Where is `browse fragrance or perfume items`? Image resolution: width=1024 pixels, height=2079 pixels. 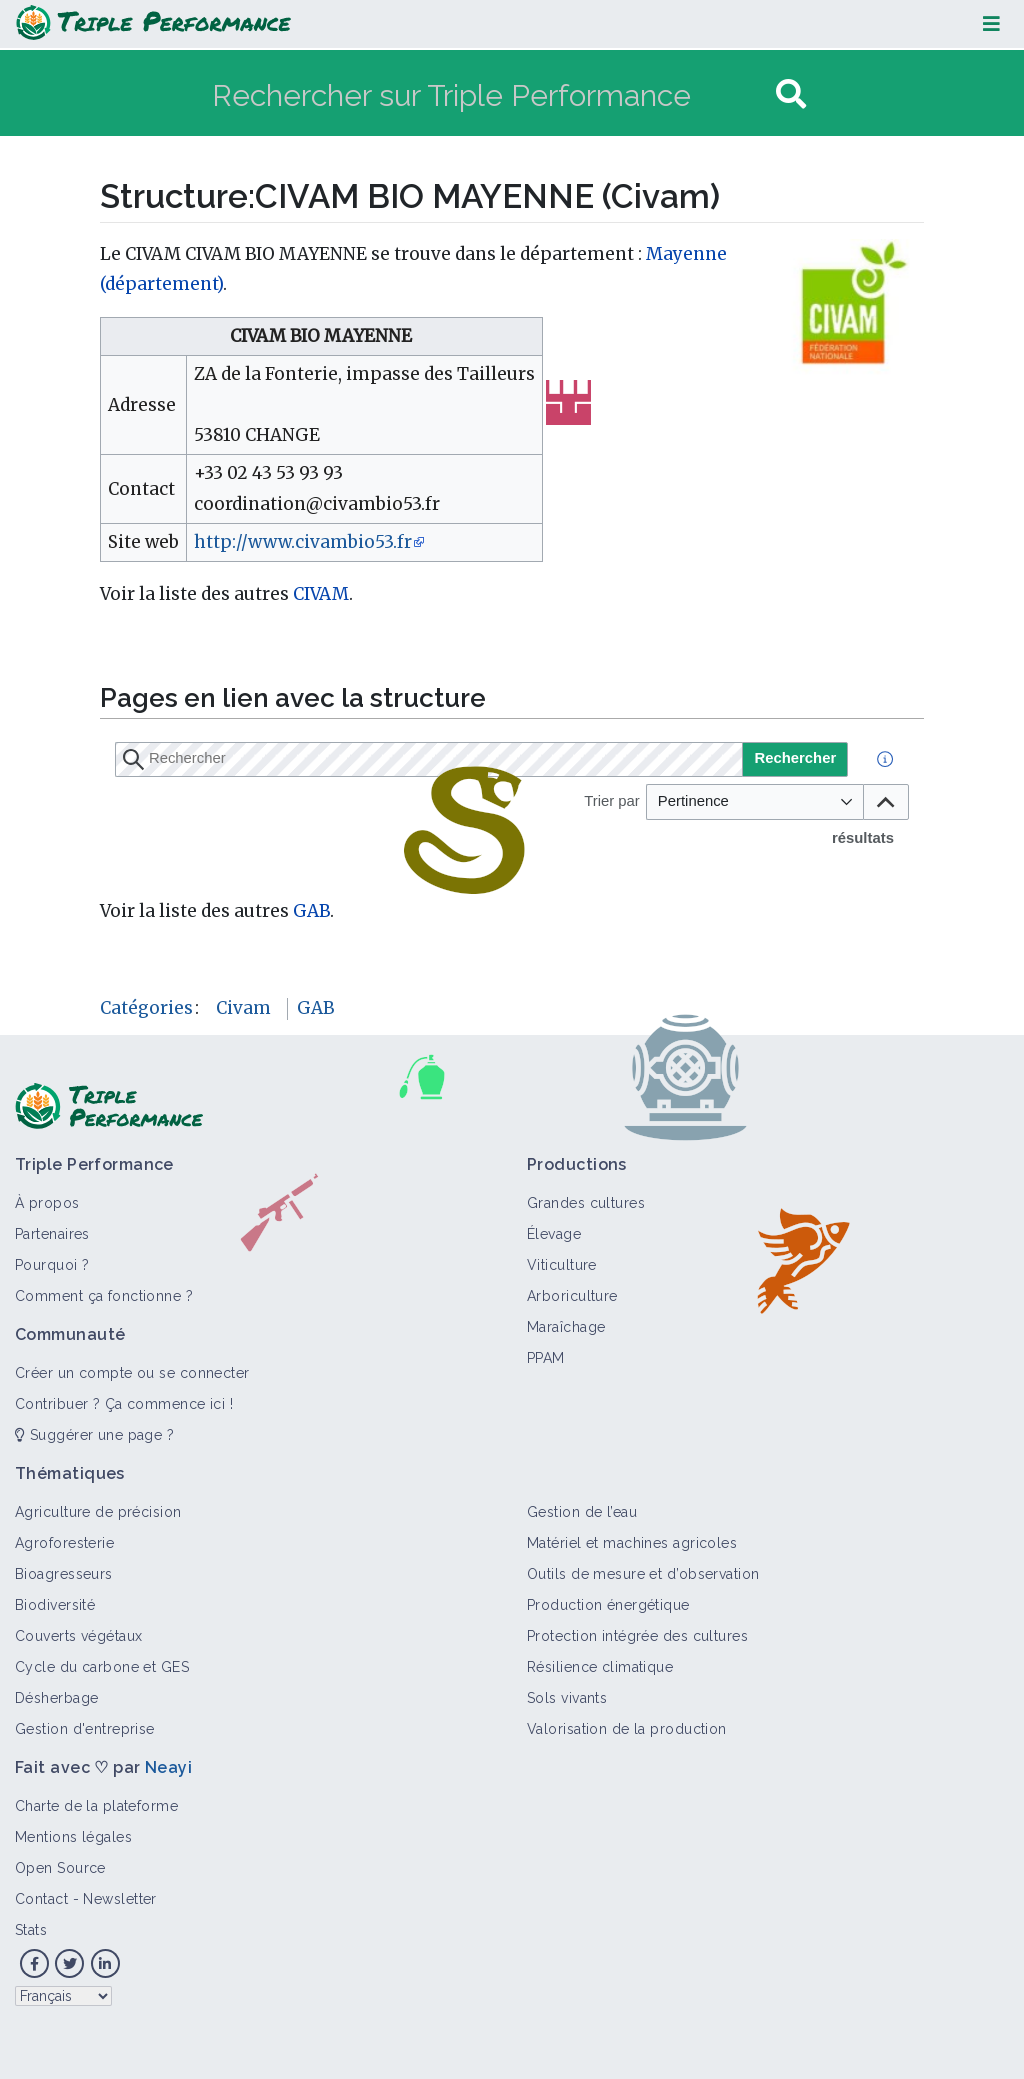
browse fragrance or perfume items is located at coordinates (422, 1077).